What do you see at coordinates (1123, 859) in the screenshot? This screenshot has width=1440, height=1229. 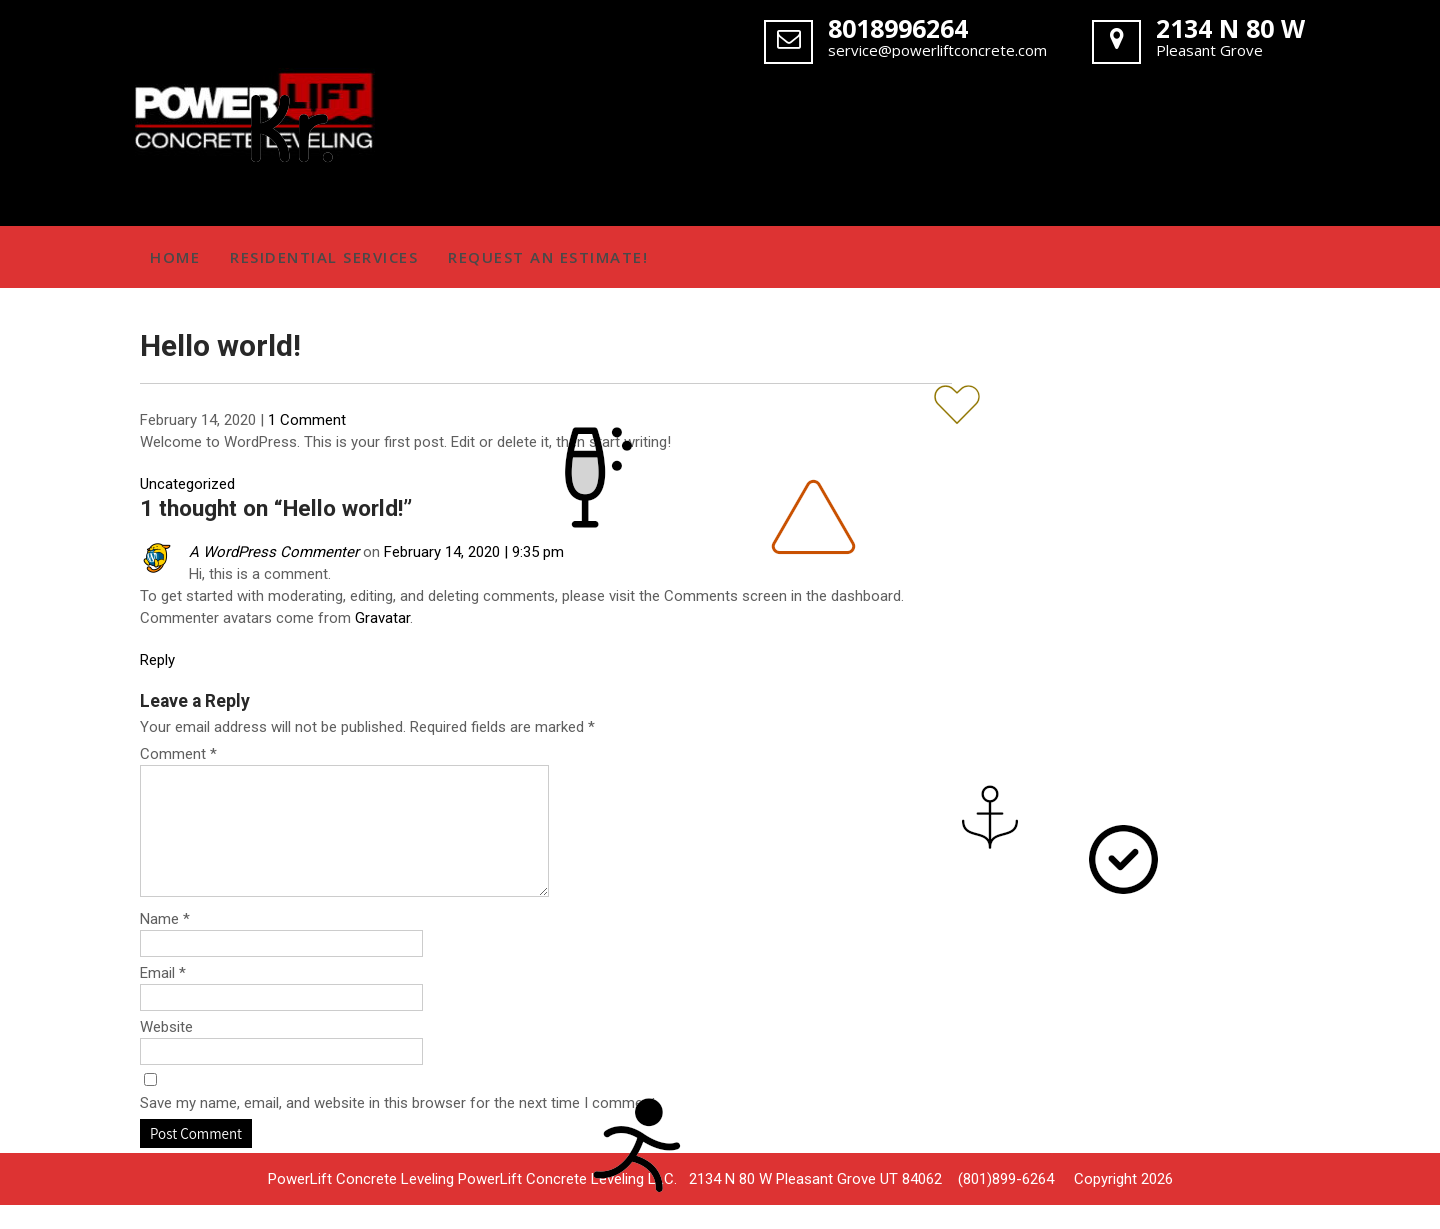 I see `indicates a closed or resolved issue` at bounding box center [1123, 859].